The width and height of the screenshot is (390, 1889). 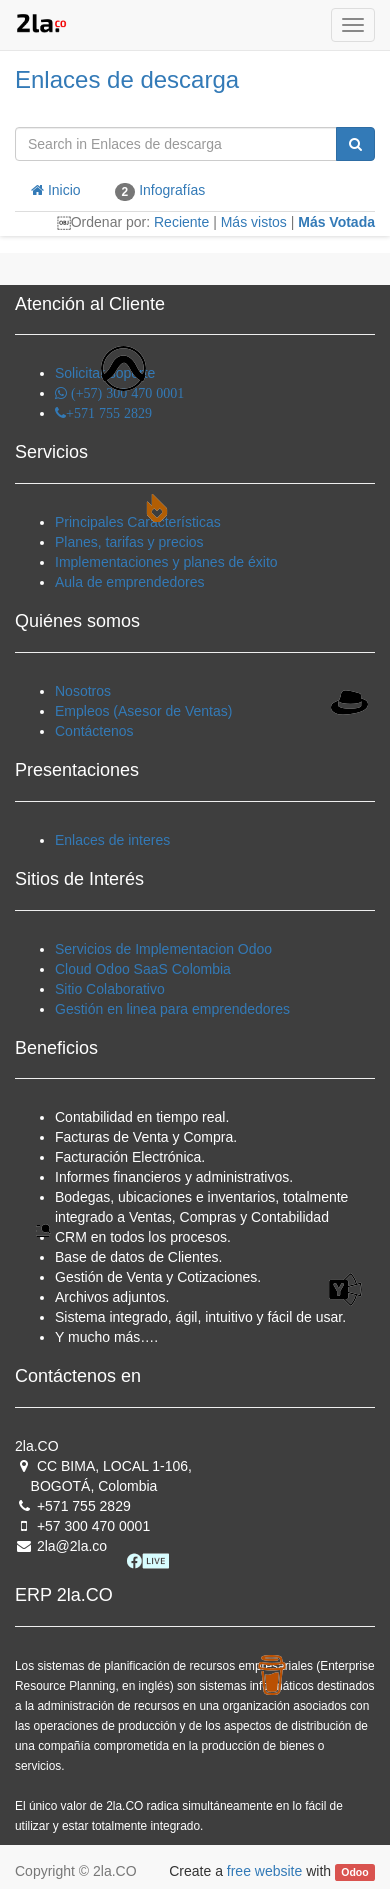 What do you see at coordinates (345, 1289) in the screenshot?
I see `open Yammer enterprise social network` at bounding box center [345, 1289].